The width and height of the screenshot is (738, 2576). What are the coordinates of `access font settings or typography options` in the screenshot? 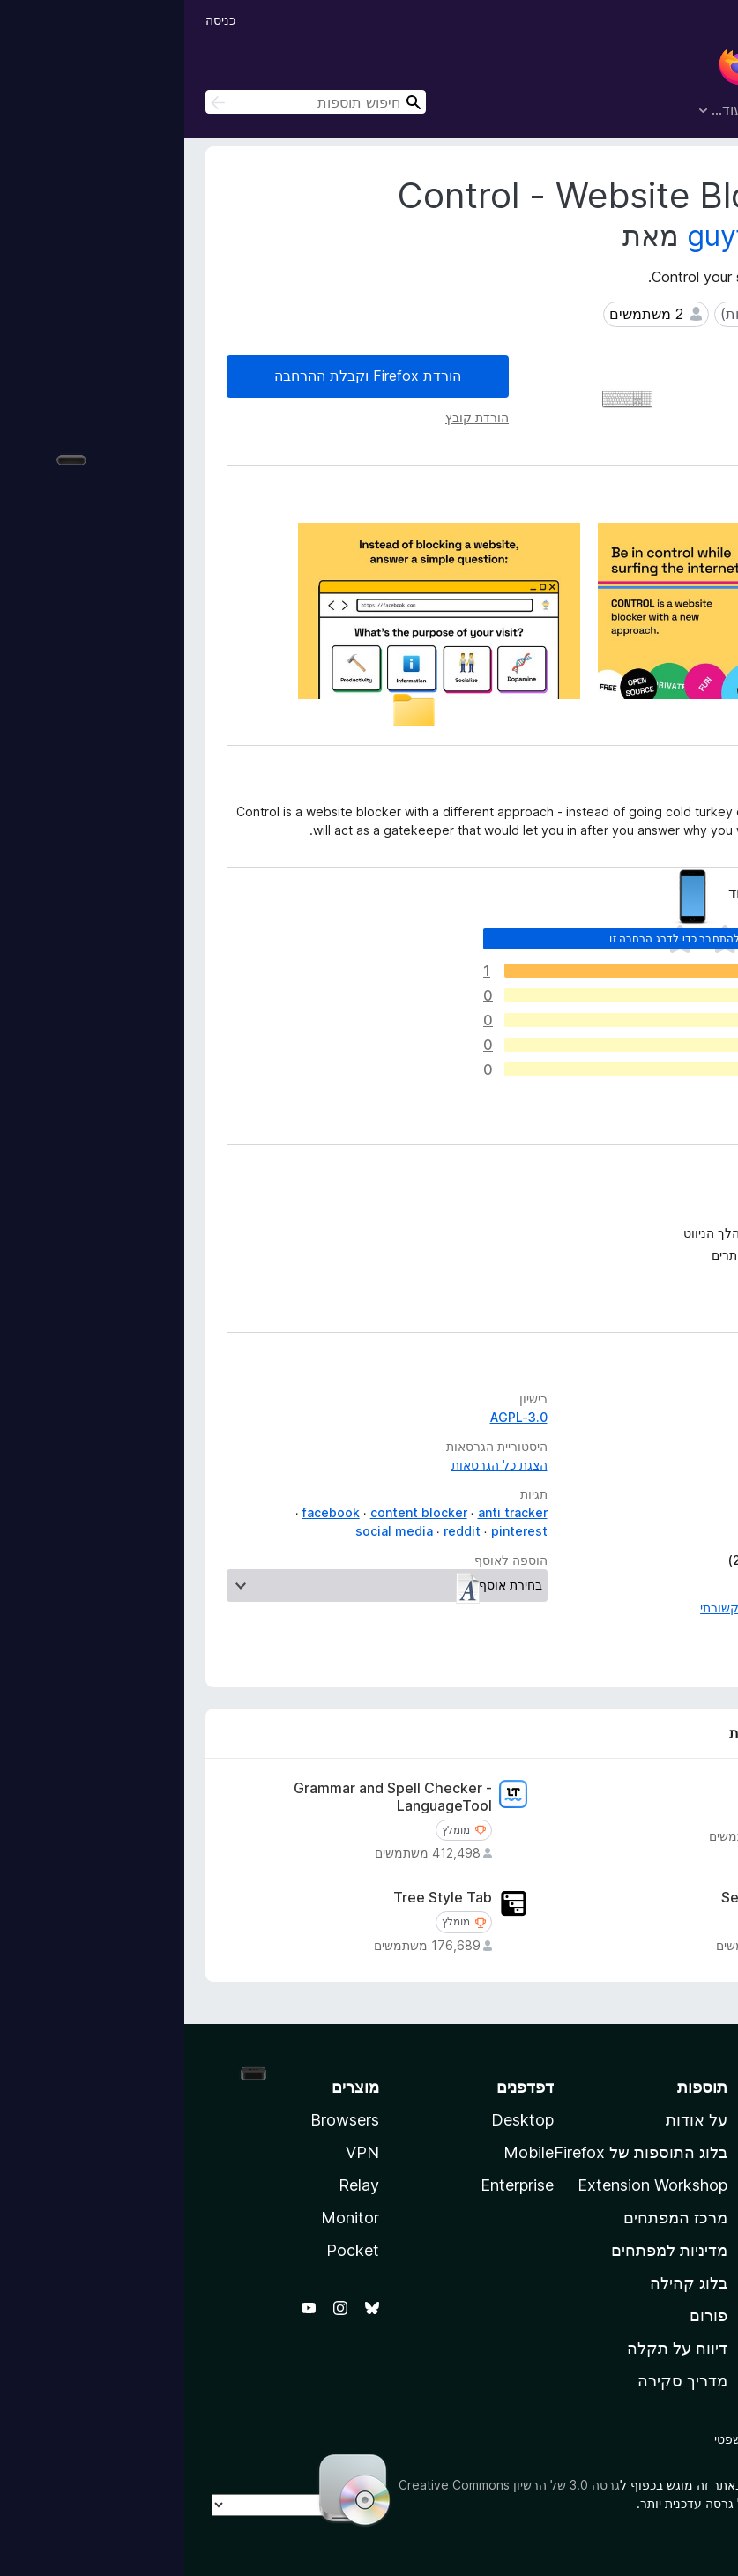 It's located at (467, 1589).